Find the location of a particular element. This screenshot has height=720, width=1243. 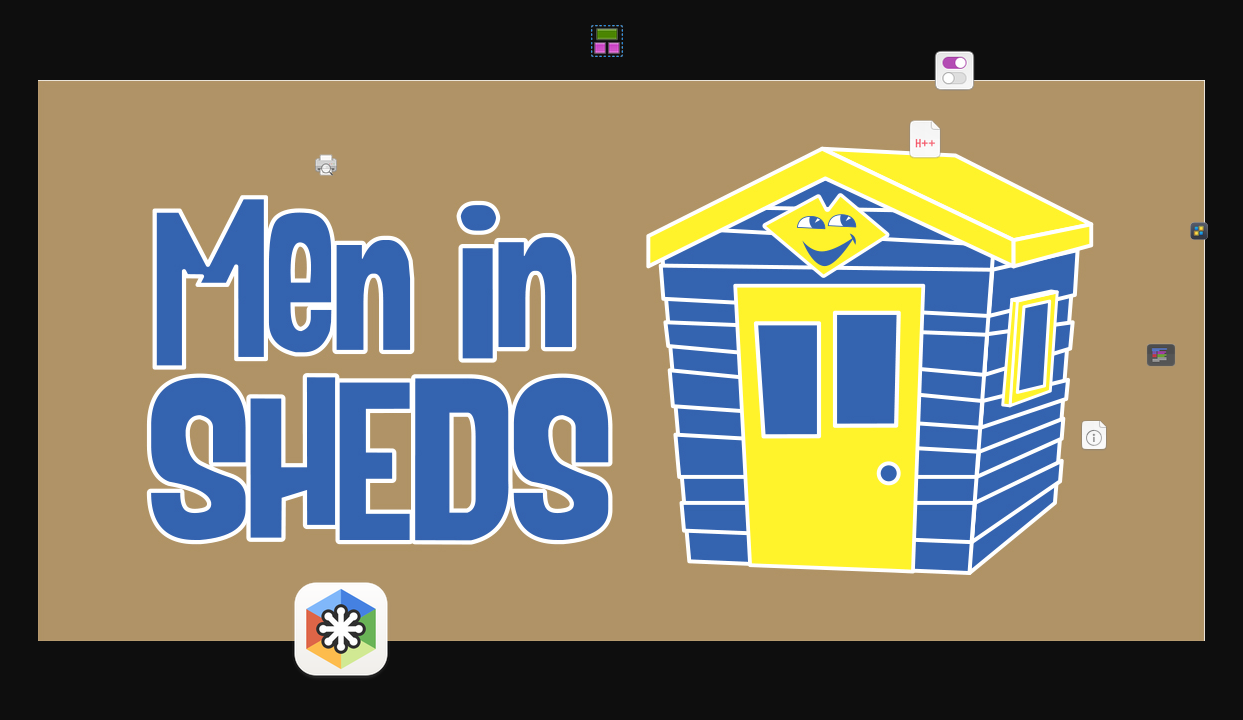

c++ header file is located at coordinates (925, 139).